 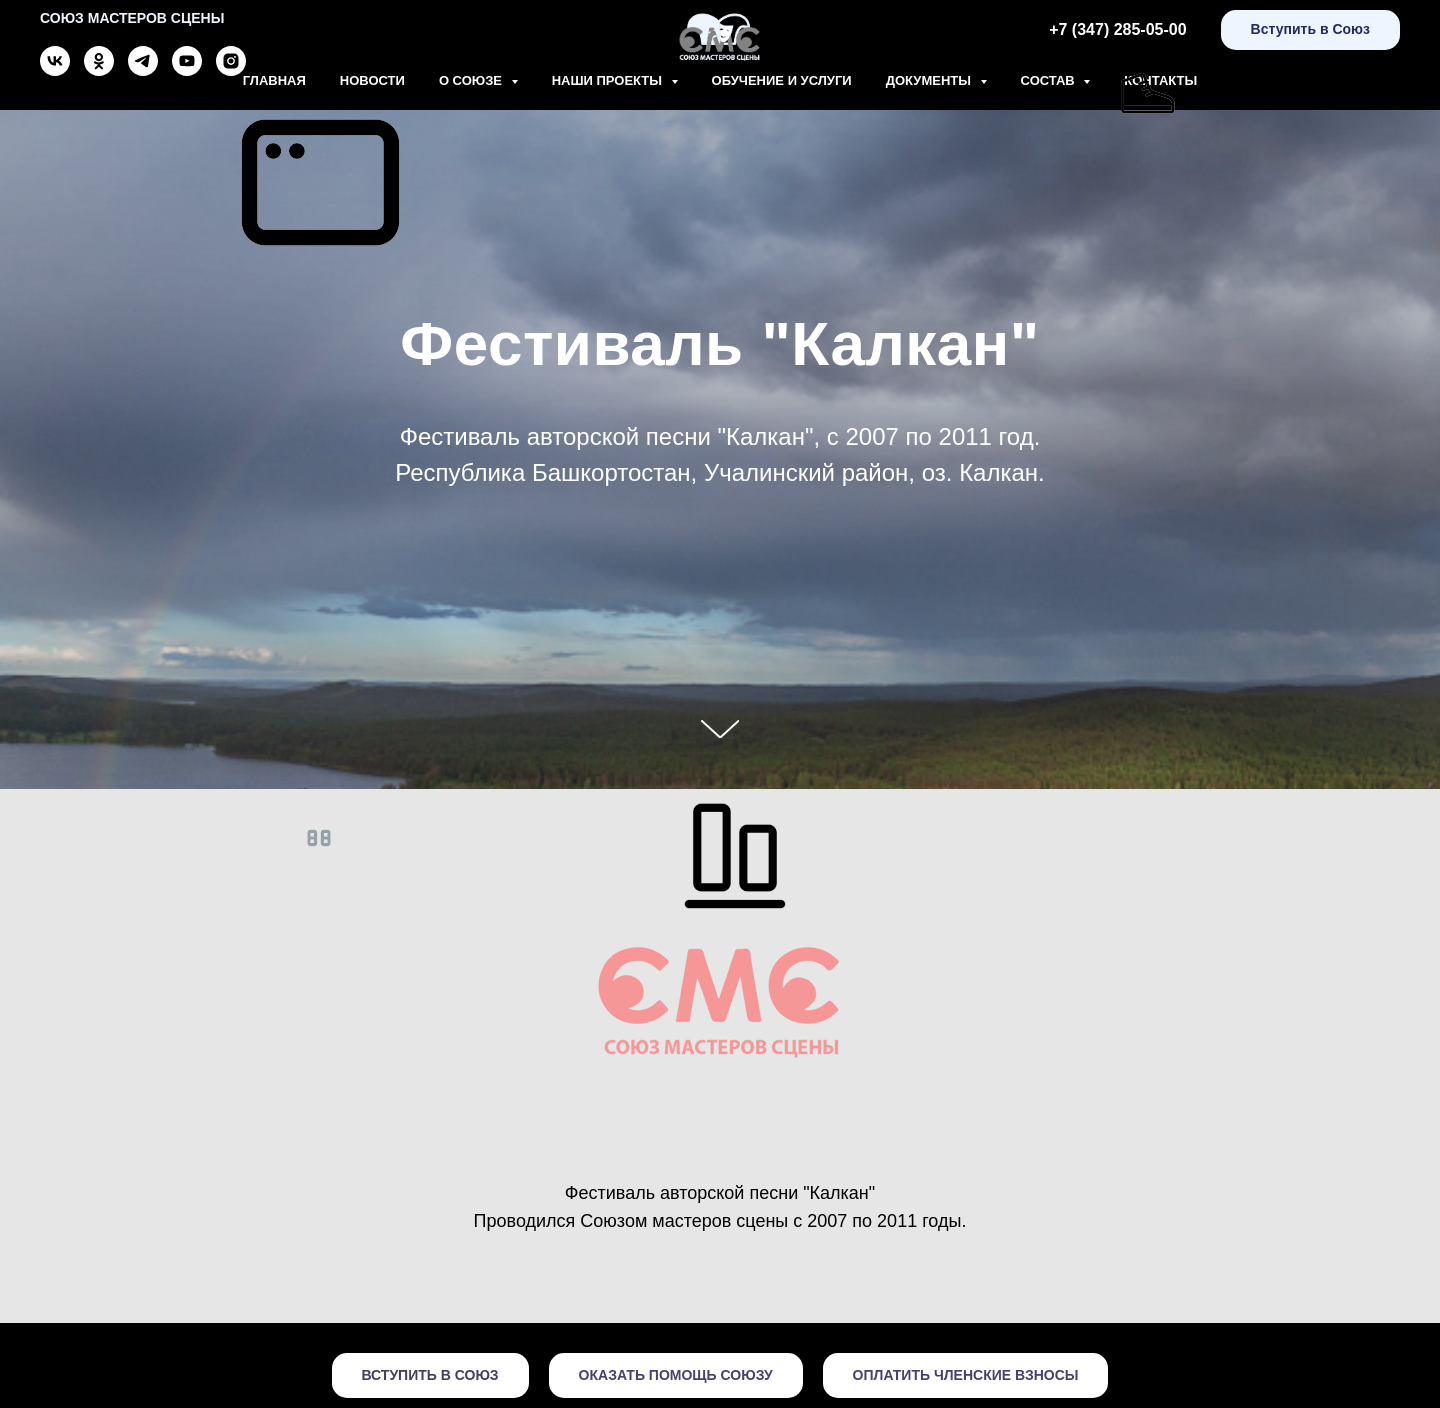 What do you see at coordinates (735, 858) in the screenshot?
I see `align selected objects to the bottom edge` at bounding box center [735, 858].